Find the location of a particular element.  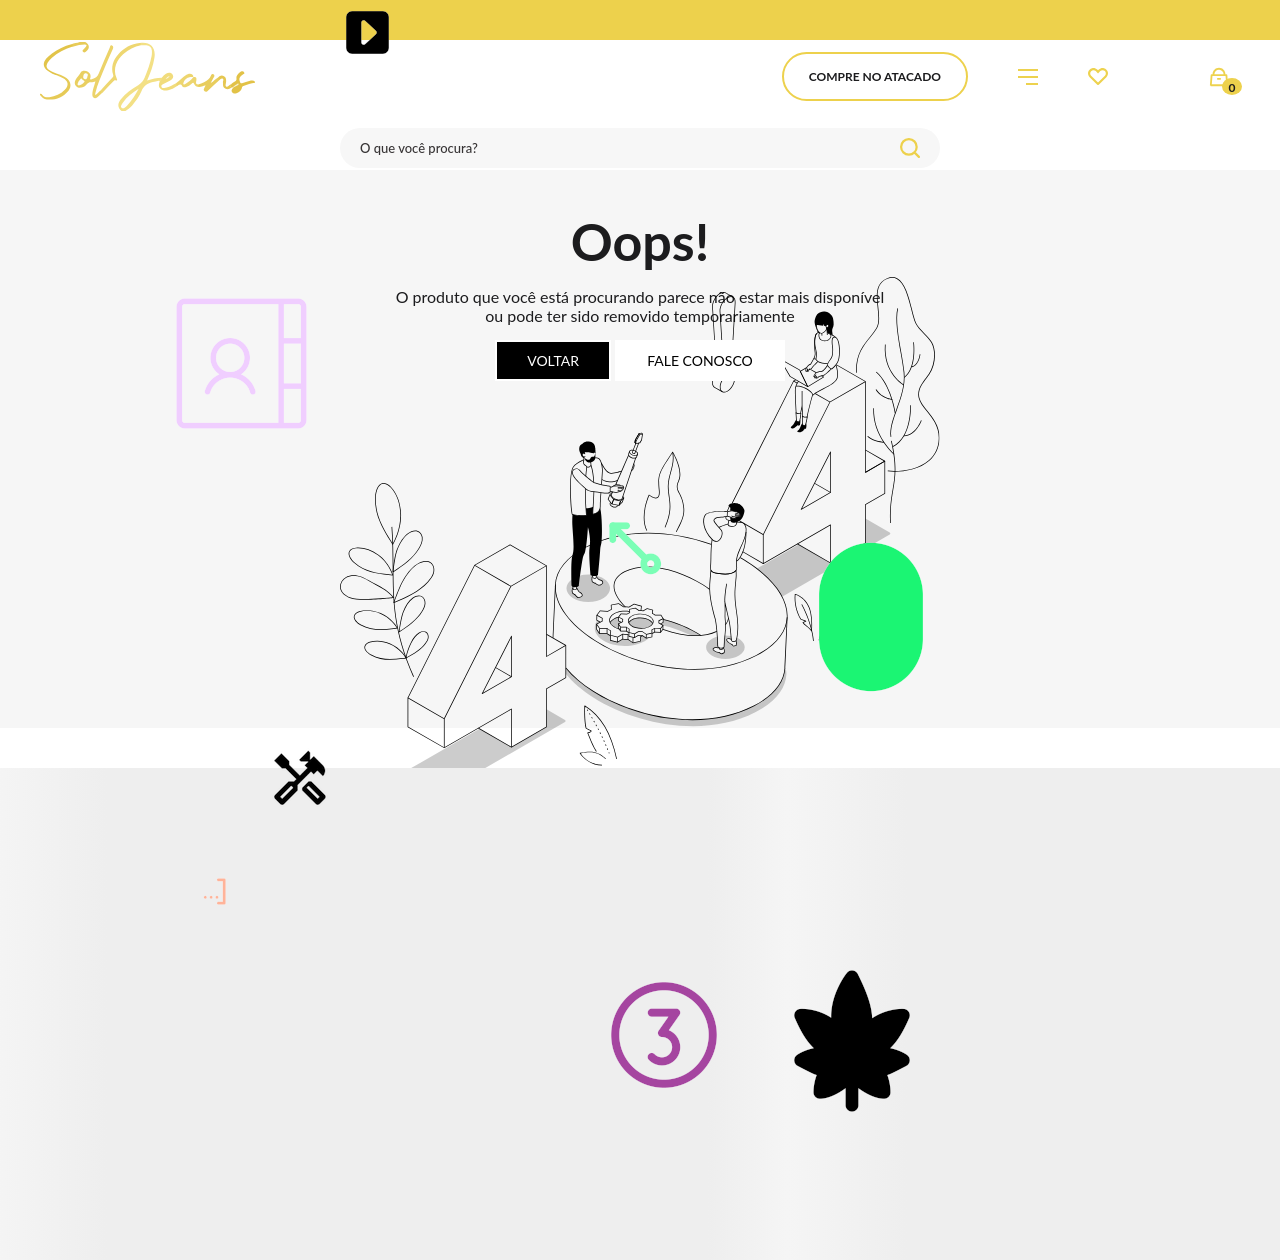

access tools and settings is located at coordinates (300, 779).